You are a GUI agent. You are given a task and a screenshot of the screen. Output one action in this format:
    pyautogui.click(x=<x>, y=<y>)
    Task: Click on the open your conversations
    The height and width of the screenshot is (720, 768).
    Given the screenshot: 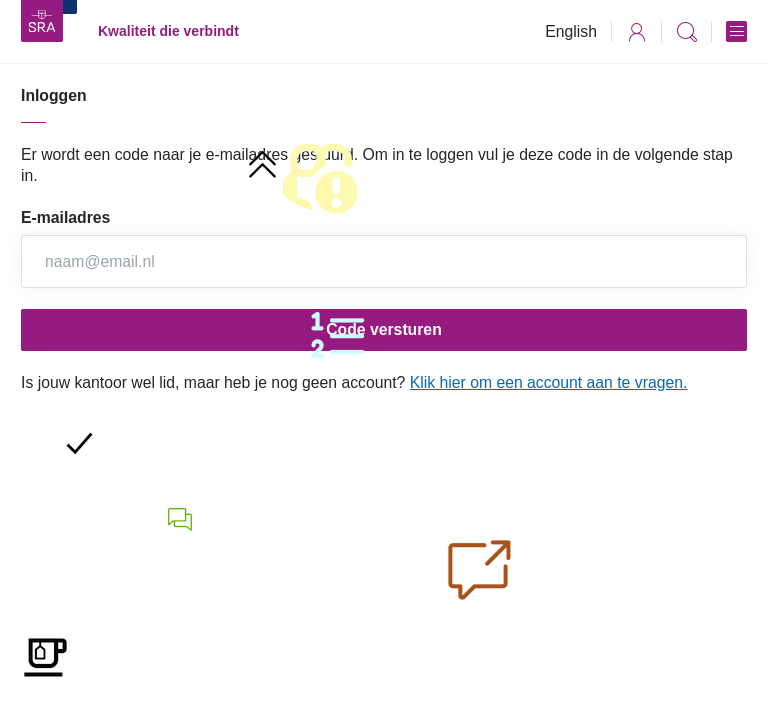 What is the action you would take?
    pyautogui.click(x=180, y=519)
    